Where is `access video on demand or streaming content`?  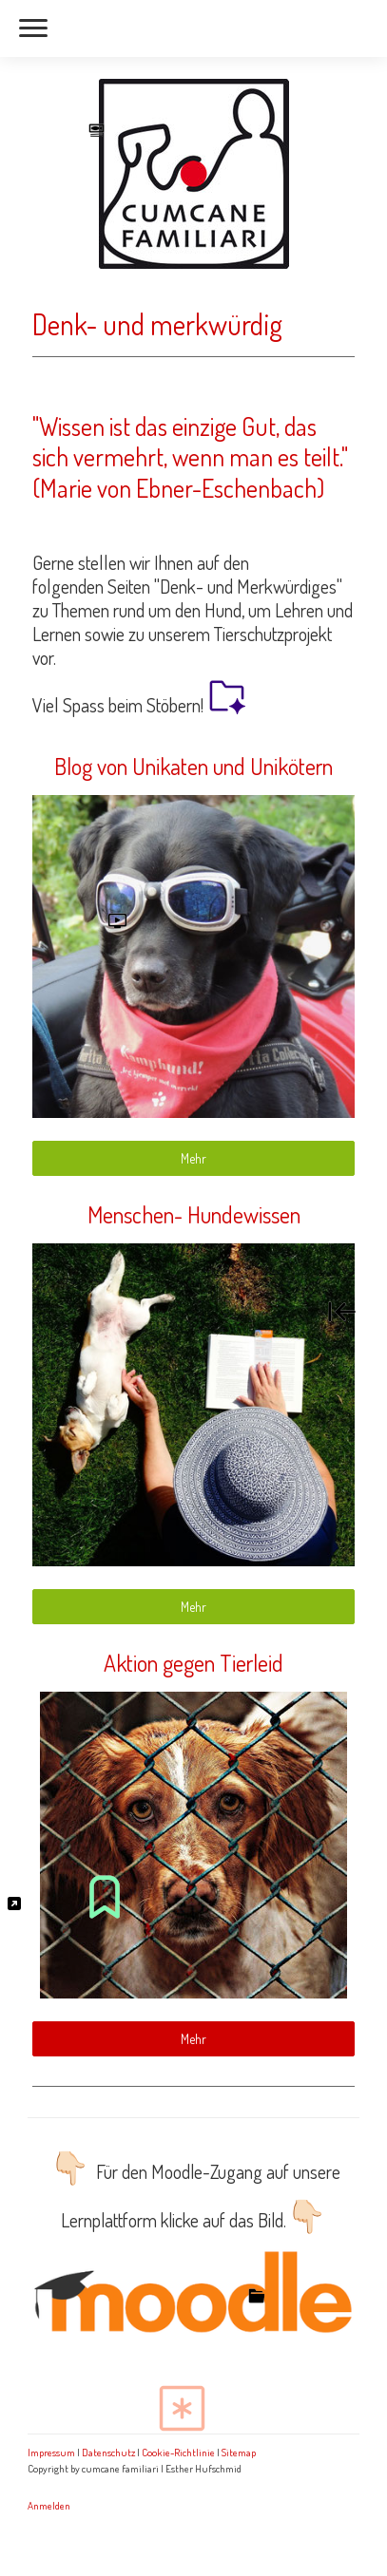
access video on demand or streaming content is located at coordinates (117, 920).